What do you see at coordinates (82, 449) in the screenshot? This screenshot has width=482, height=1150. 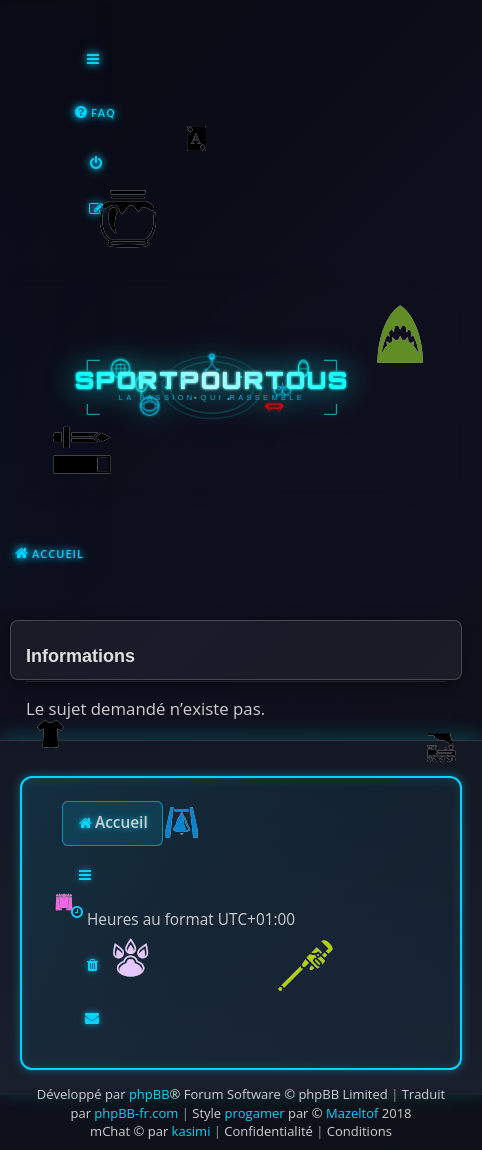 I see `indicates current attack power level` at bounding box center [82, 449].